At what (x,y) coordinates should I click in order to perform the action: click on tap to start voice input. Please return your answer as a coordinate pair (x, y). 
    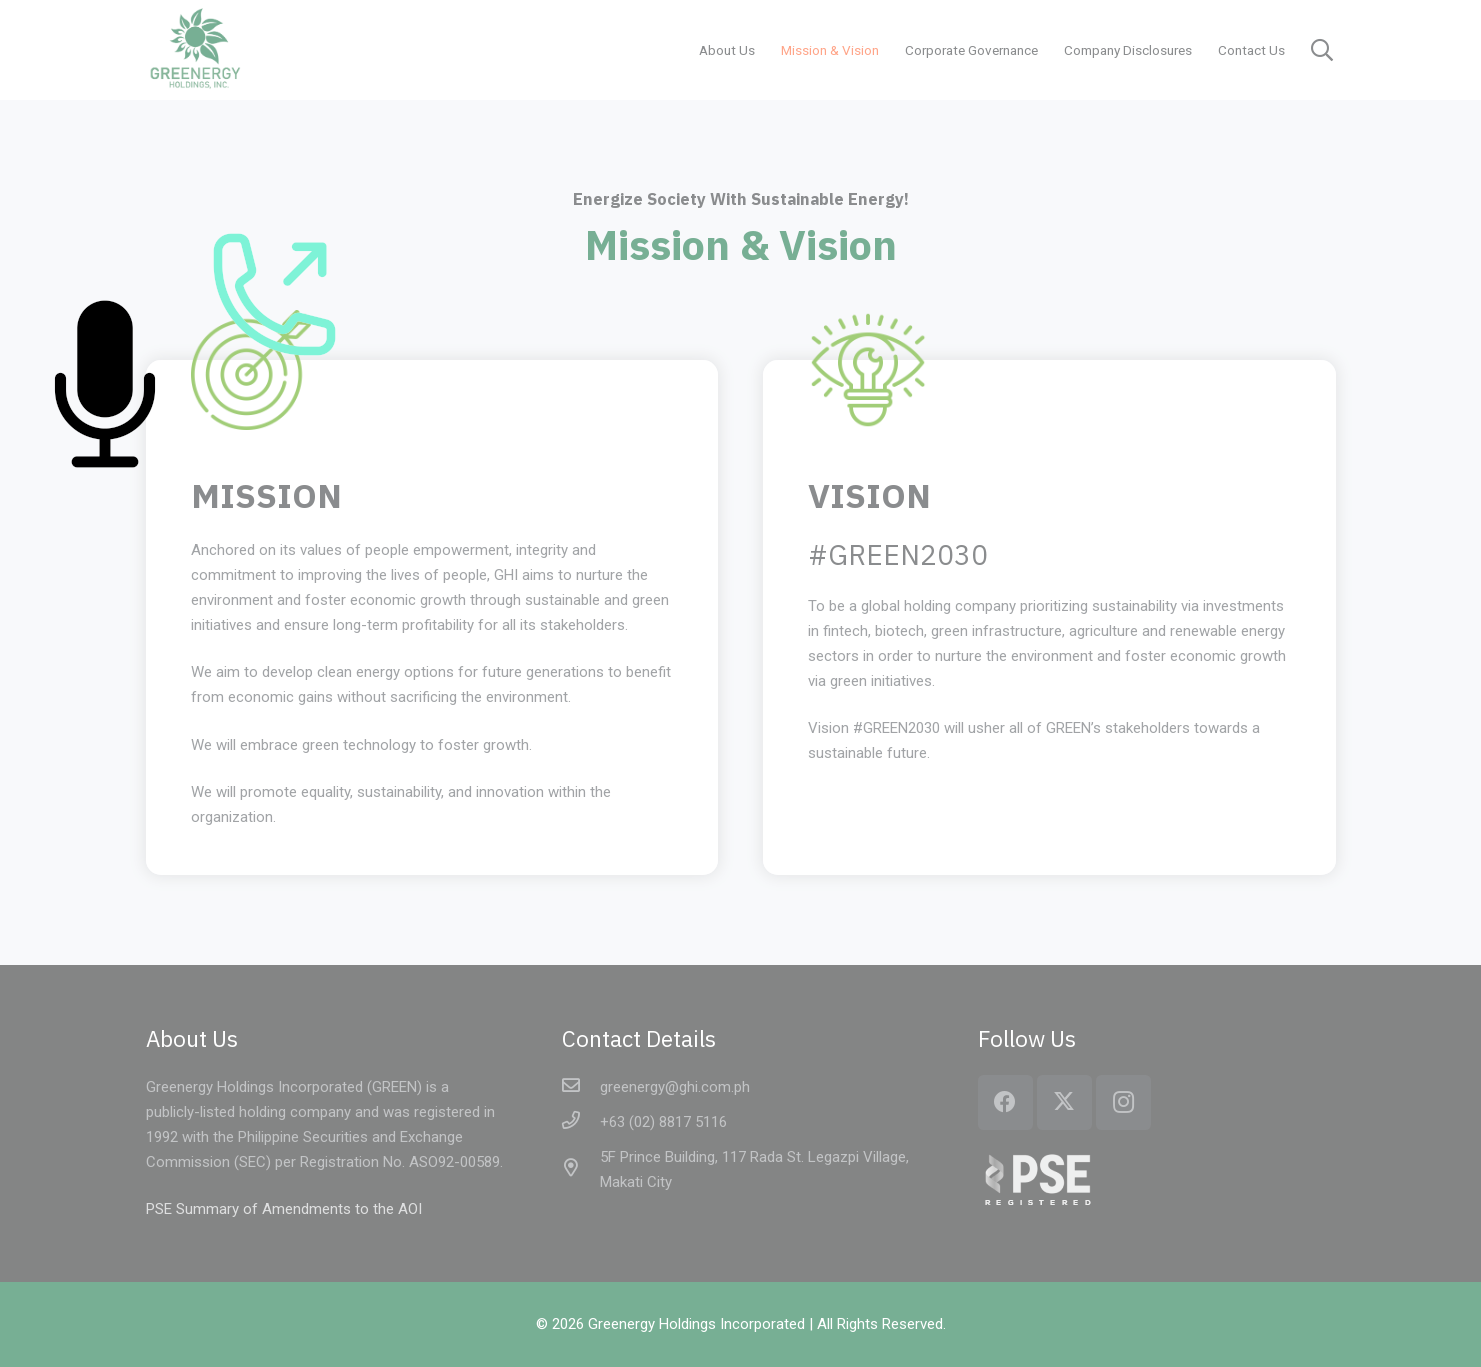
    Looking at the image, I should click on (105, 384).